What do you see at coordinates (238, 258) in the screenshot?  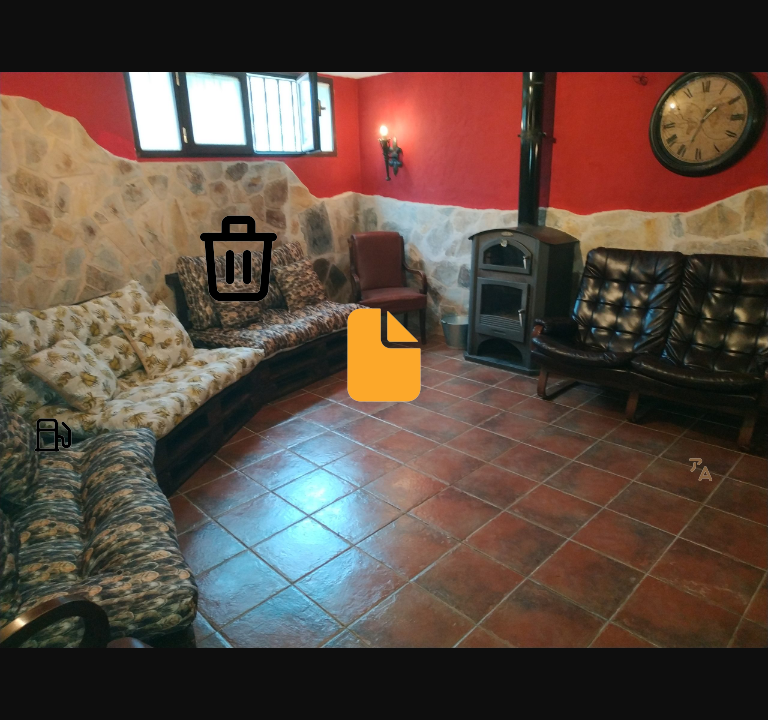 I see `delete selected item` at bounding box center [238, 258].